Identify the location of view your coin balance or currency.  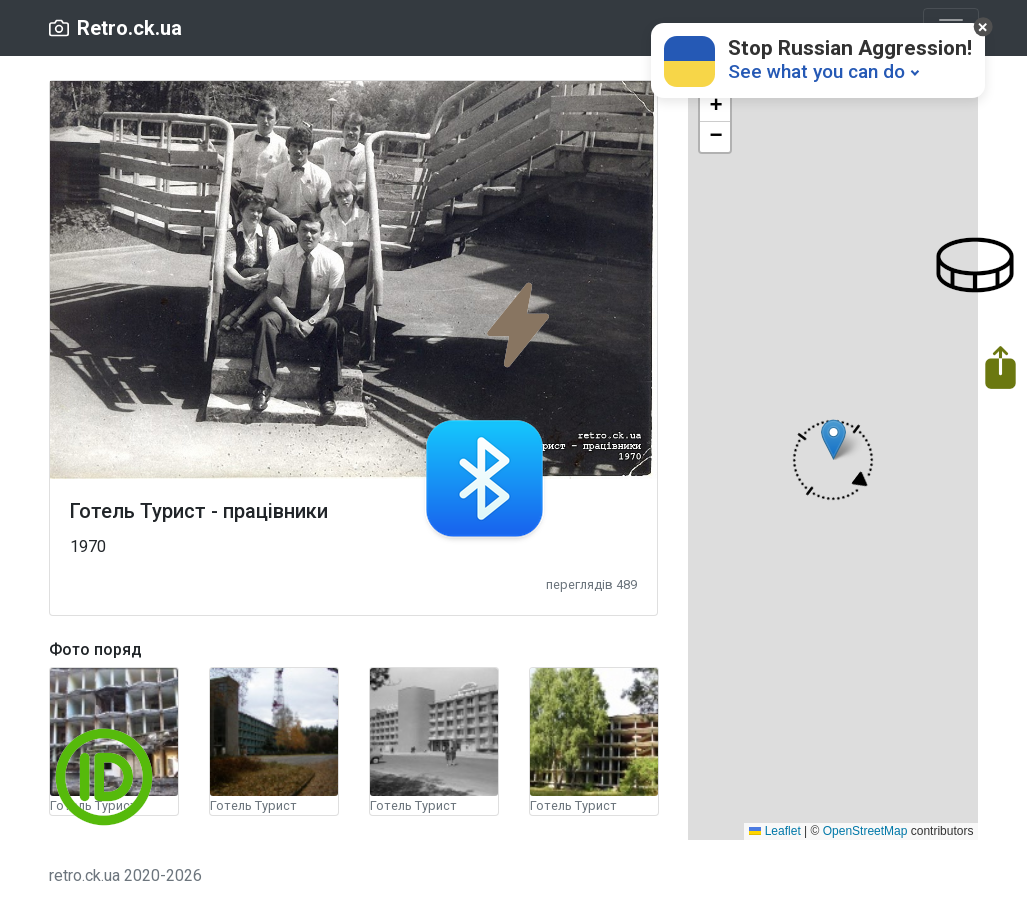
(975, 265).